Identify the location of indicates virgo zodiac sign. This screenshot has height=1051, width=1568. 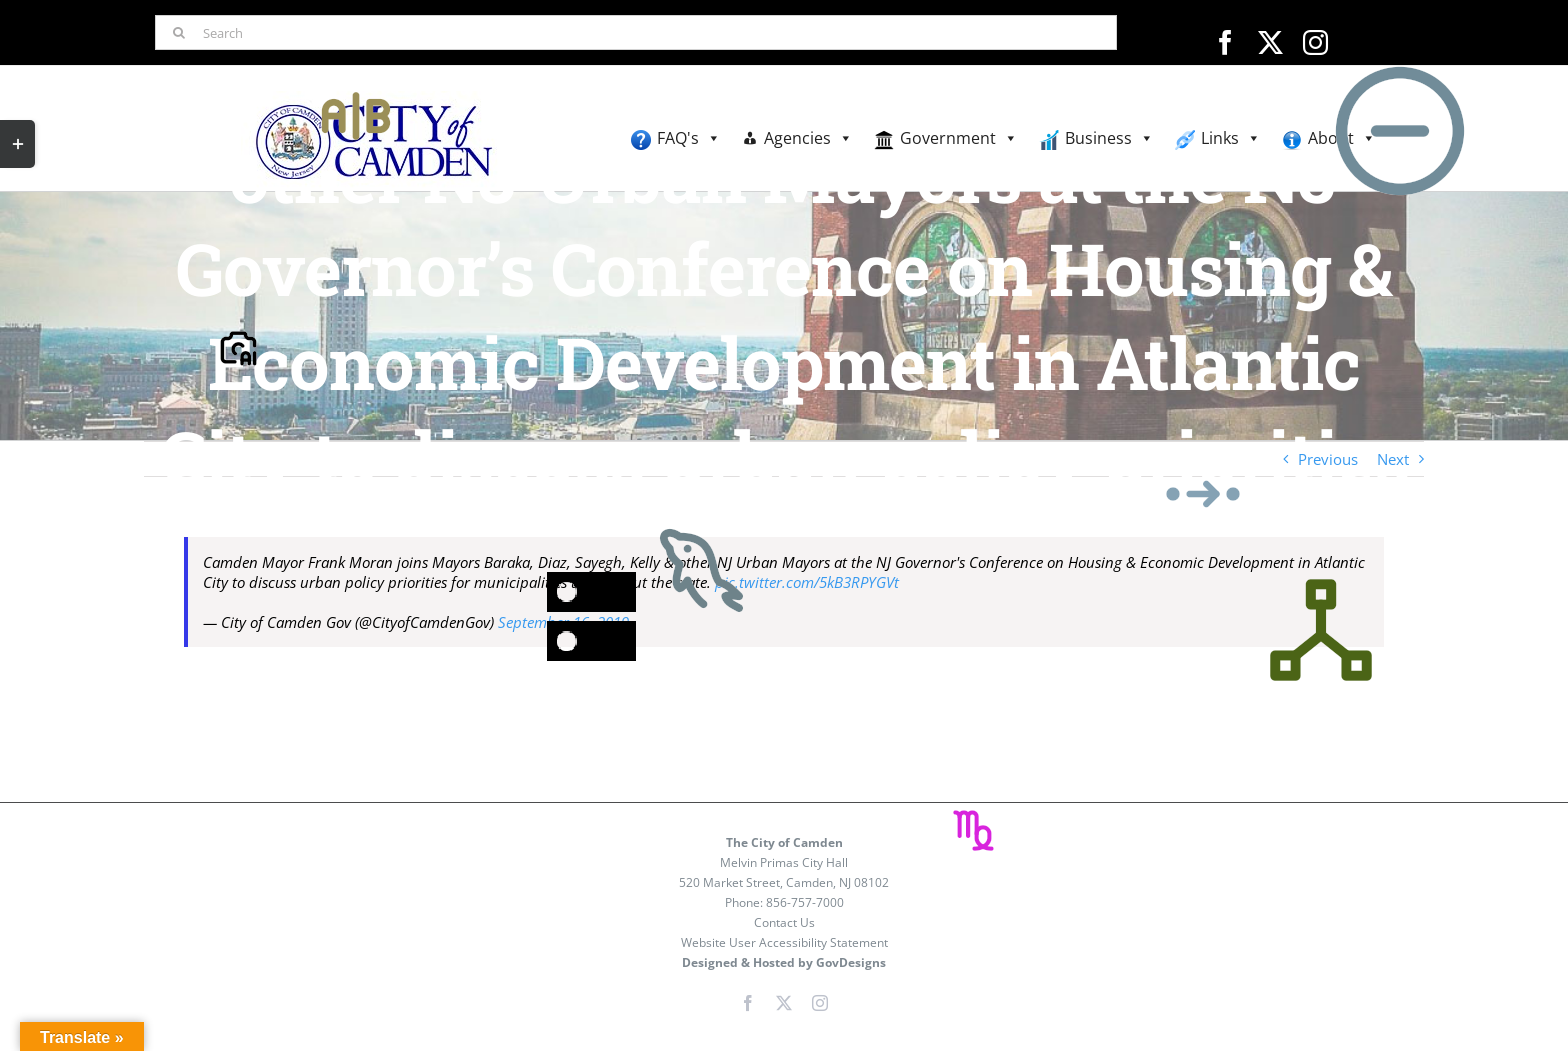
(974, 829).